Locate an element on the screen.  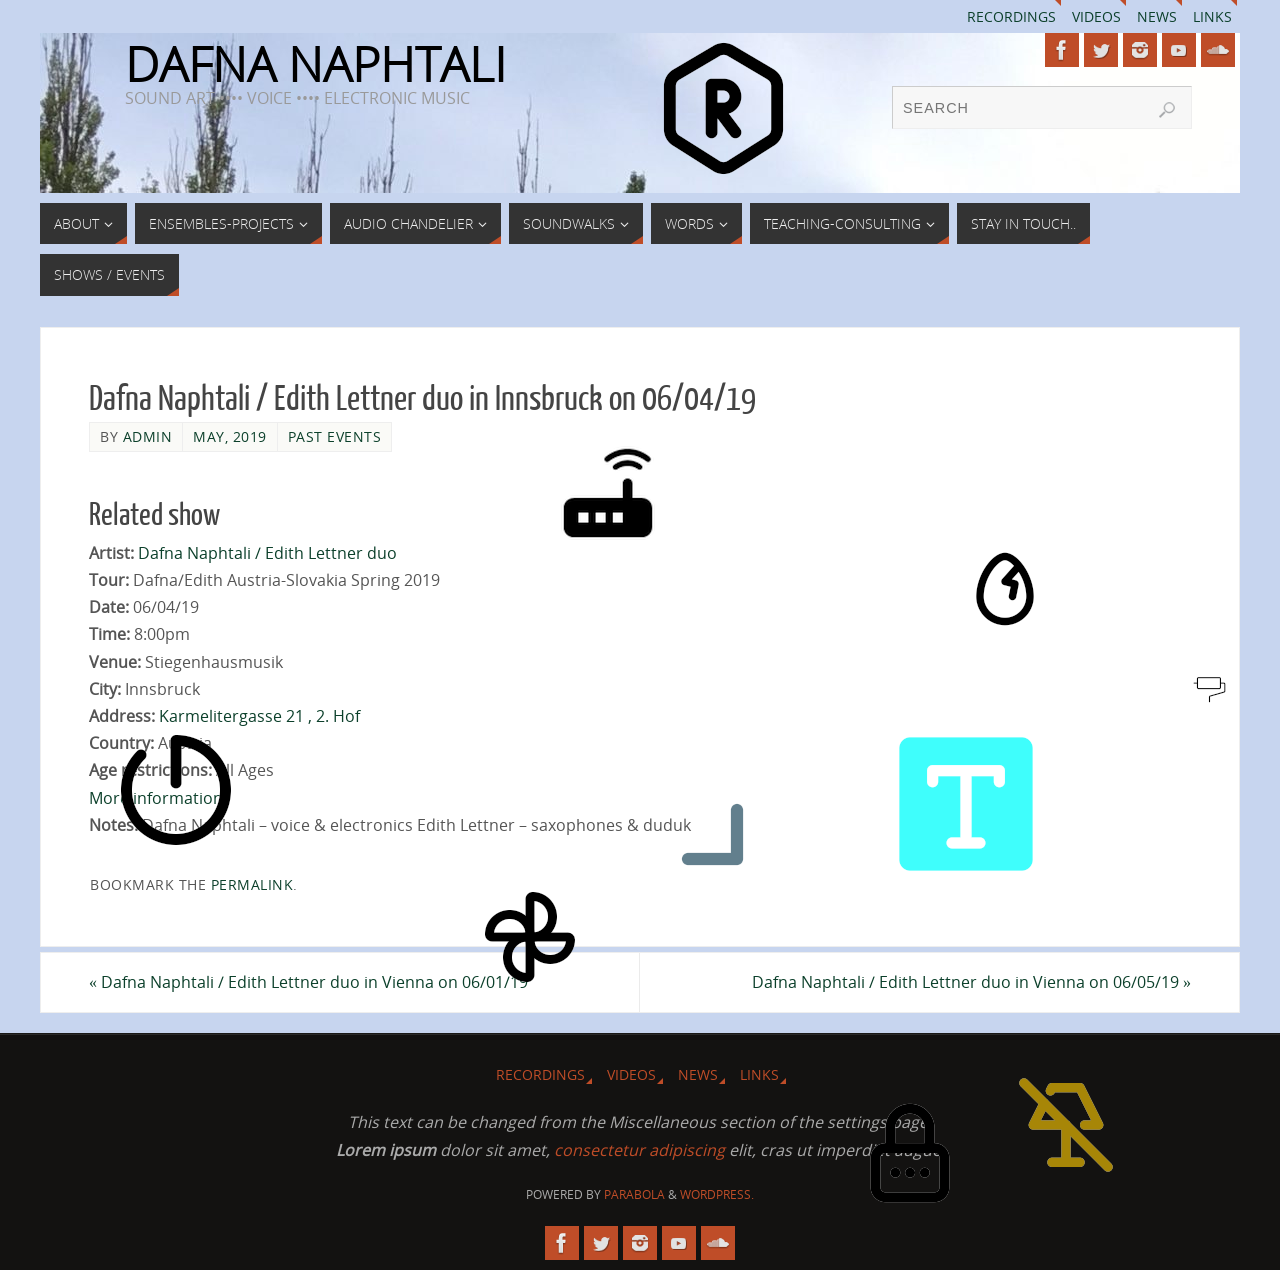
link to gravatar profile settings is located at coordinates (176, 790).